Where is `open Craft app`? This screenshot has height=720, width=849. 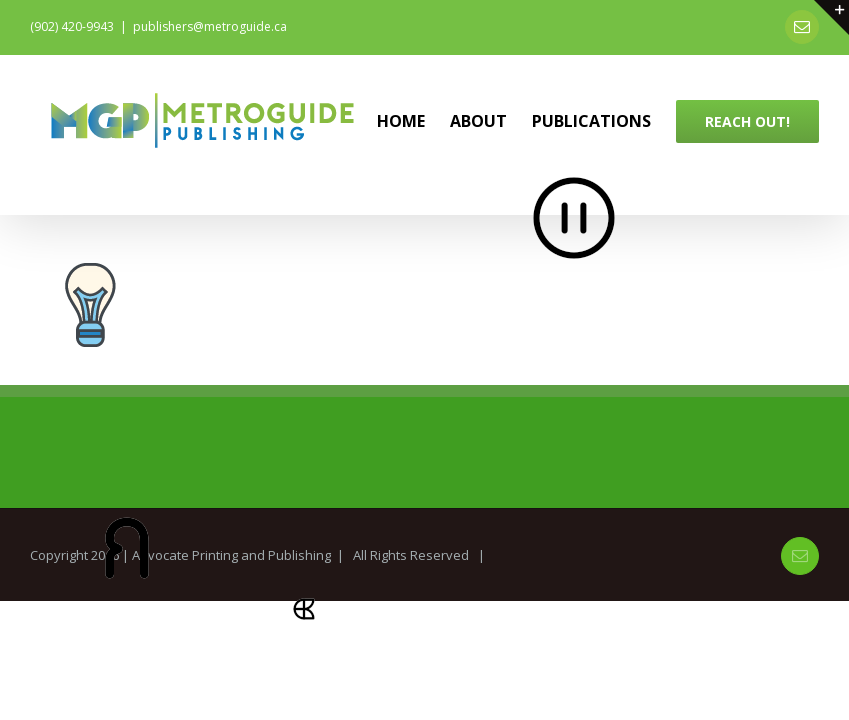 open Craft app is located at coordinates (304, 609).